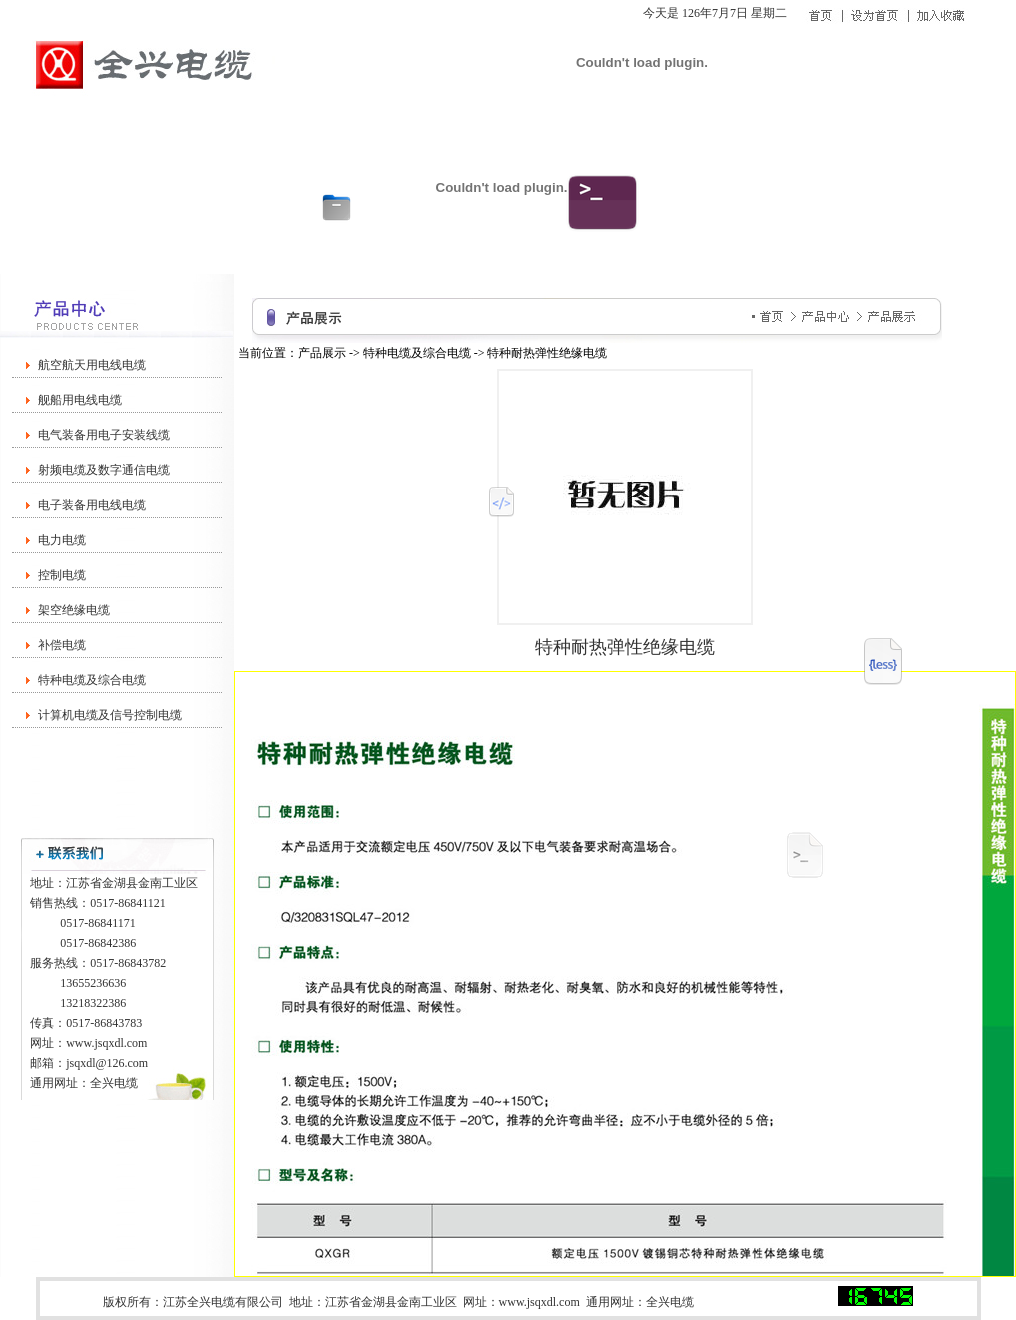 The width and height of the screenshot is (1016, 1320). Describe the element at coordinates (883, 661) in the screenshot. I see `a LESS stylesheet file` at that location.